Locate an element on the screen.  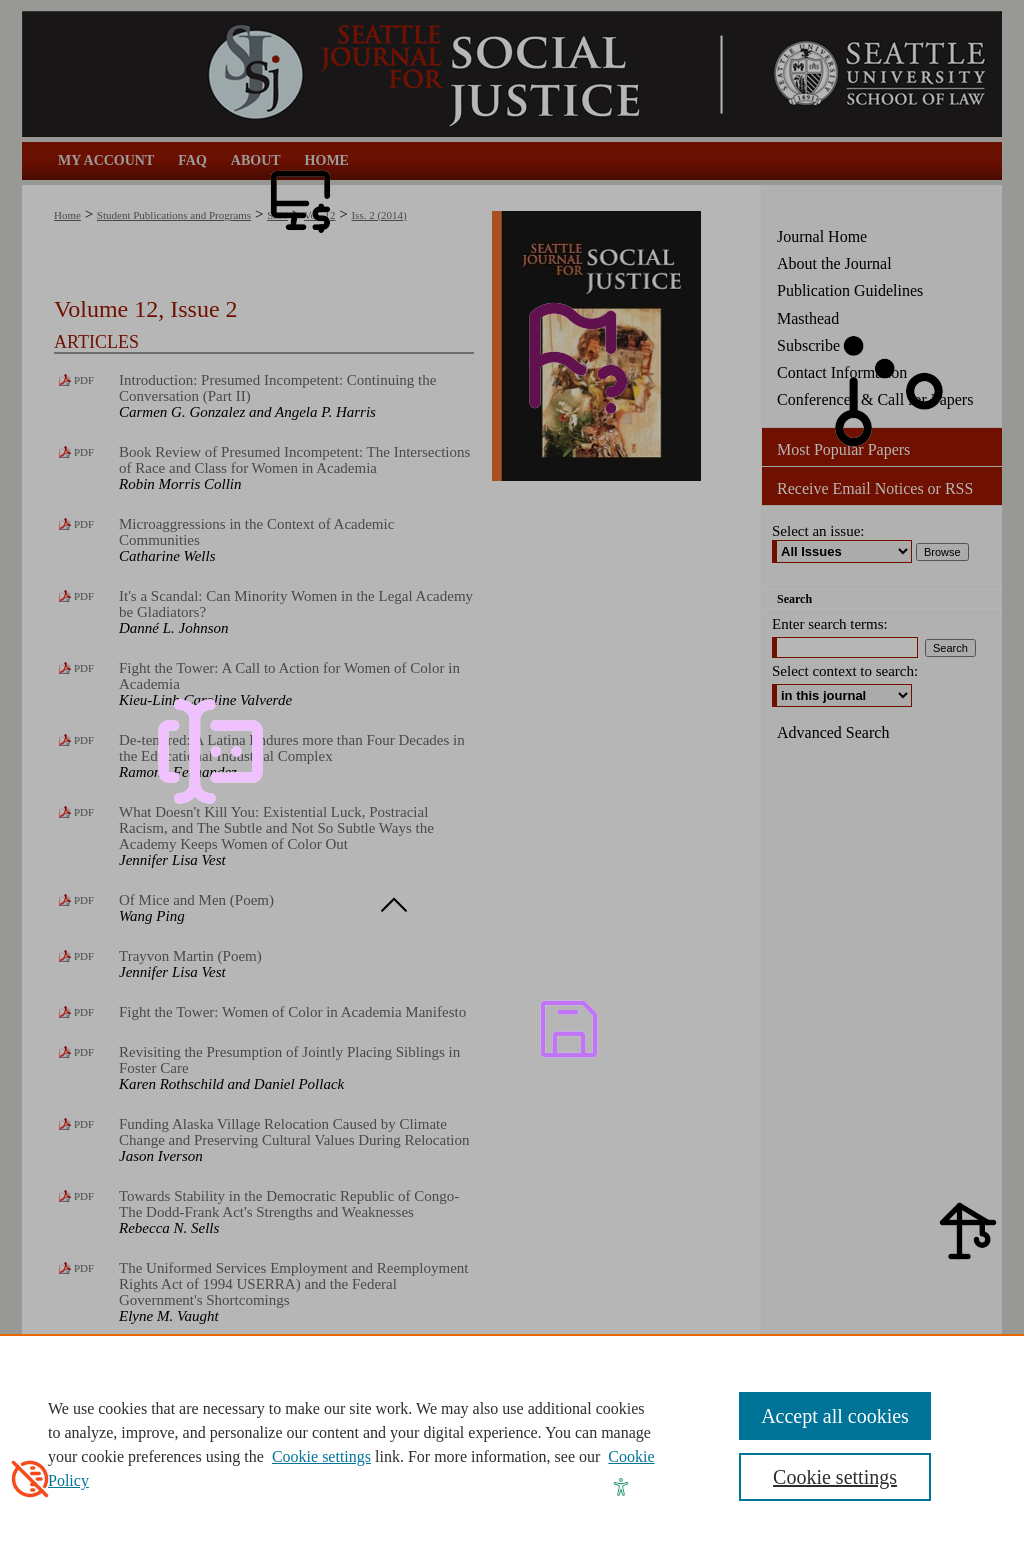
view the merge queue for pending pull requests is located at coordinates (889, 387).